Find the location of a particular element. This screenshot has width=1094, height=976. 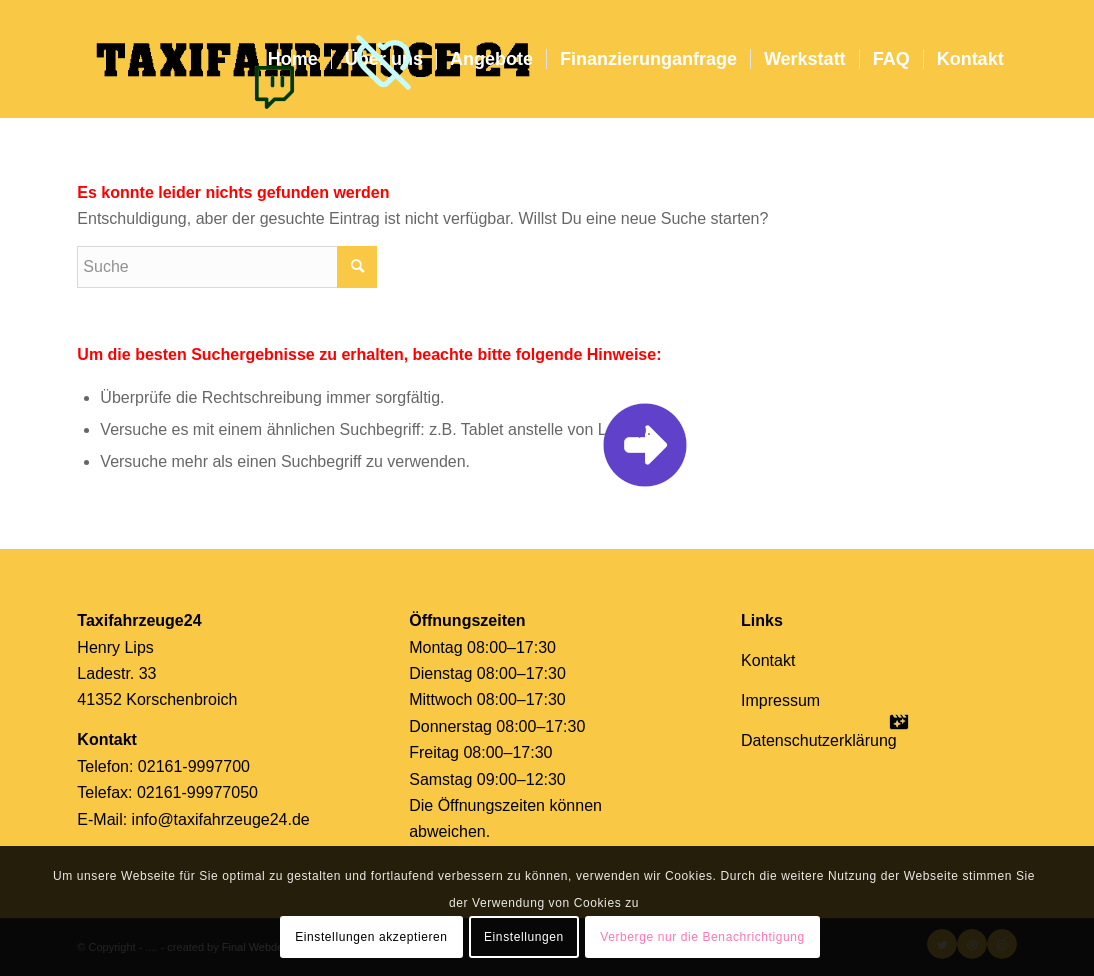

open Twitch app is located at coordinates (274, 87).